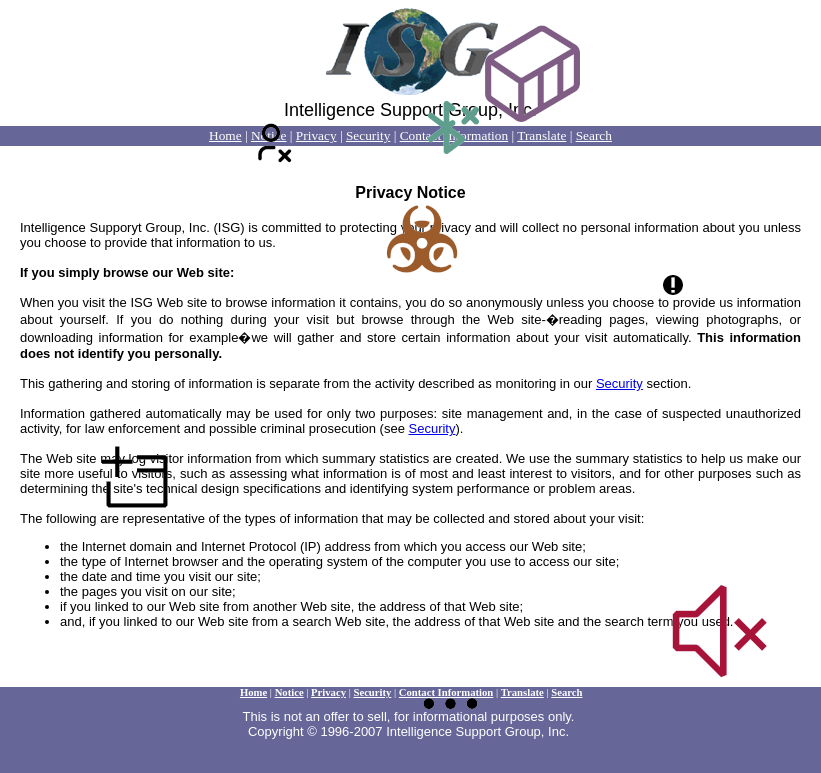 Image resolution: width=821 pixels, height=773 pixels. Describe the element at coordinates (450, 703) in the screenshot. I see `open more options menu` at that location.